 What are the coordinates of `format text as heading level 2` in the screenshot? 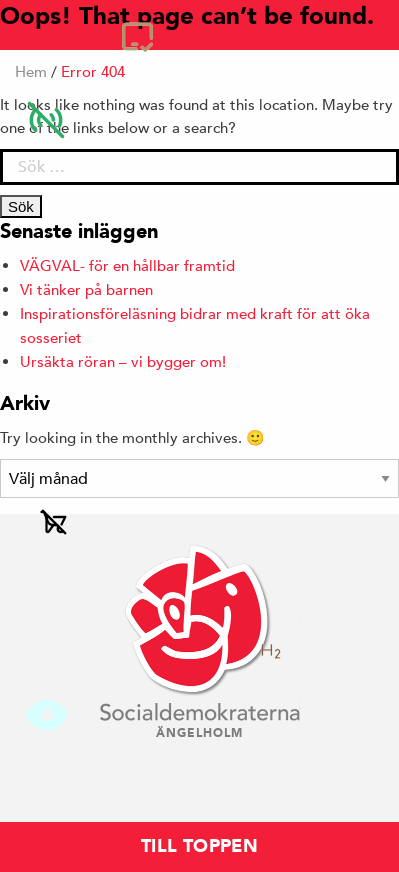 It's located at (270, 651).